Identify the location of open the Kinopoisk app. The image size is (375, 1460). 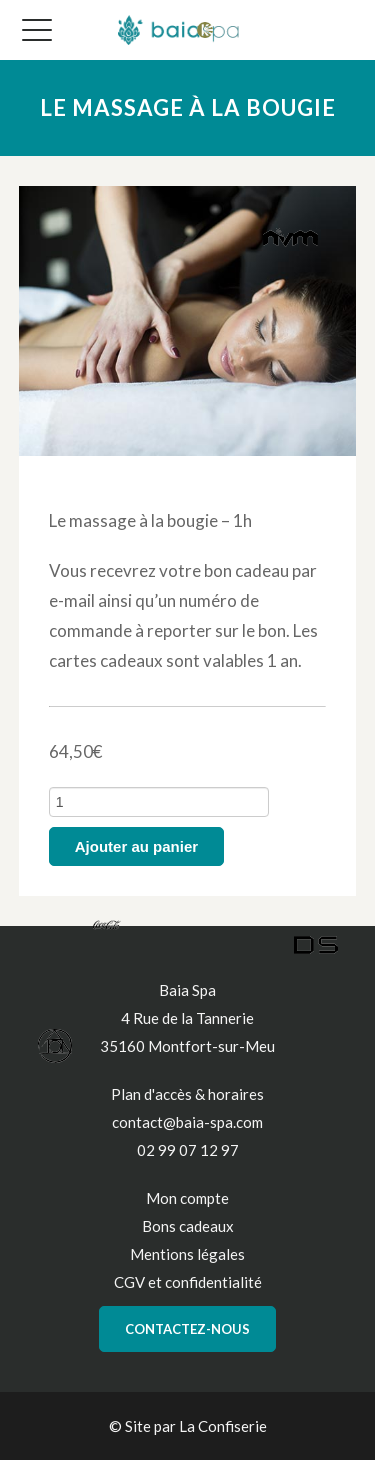
(205, 30).